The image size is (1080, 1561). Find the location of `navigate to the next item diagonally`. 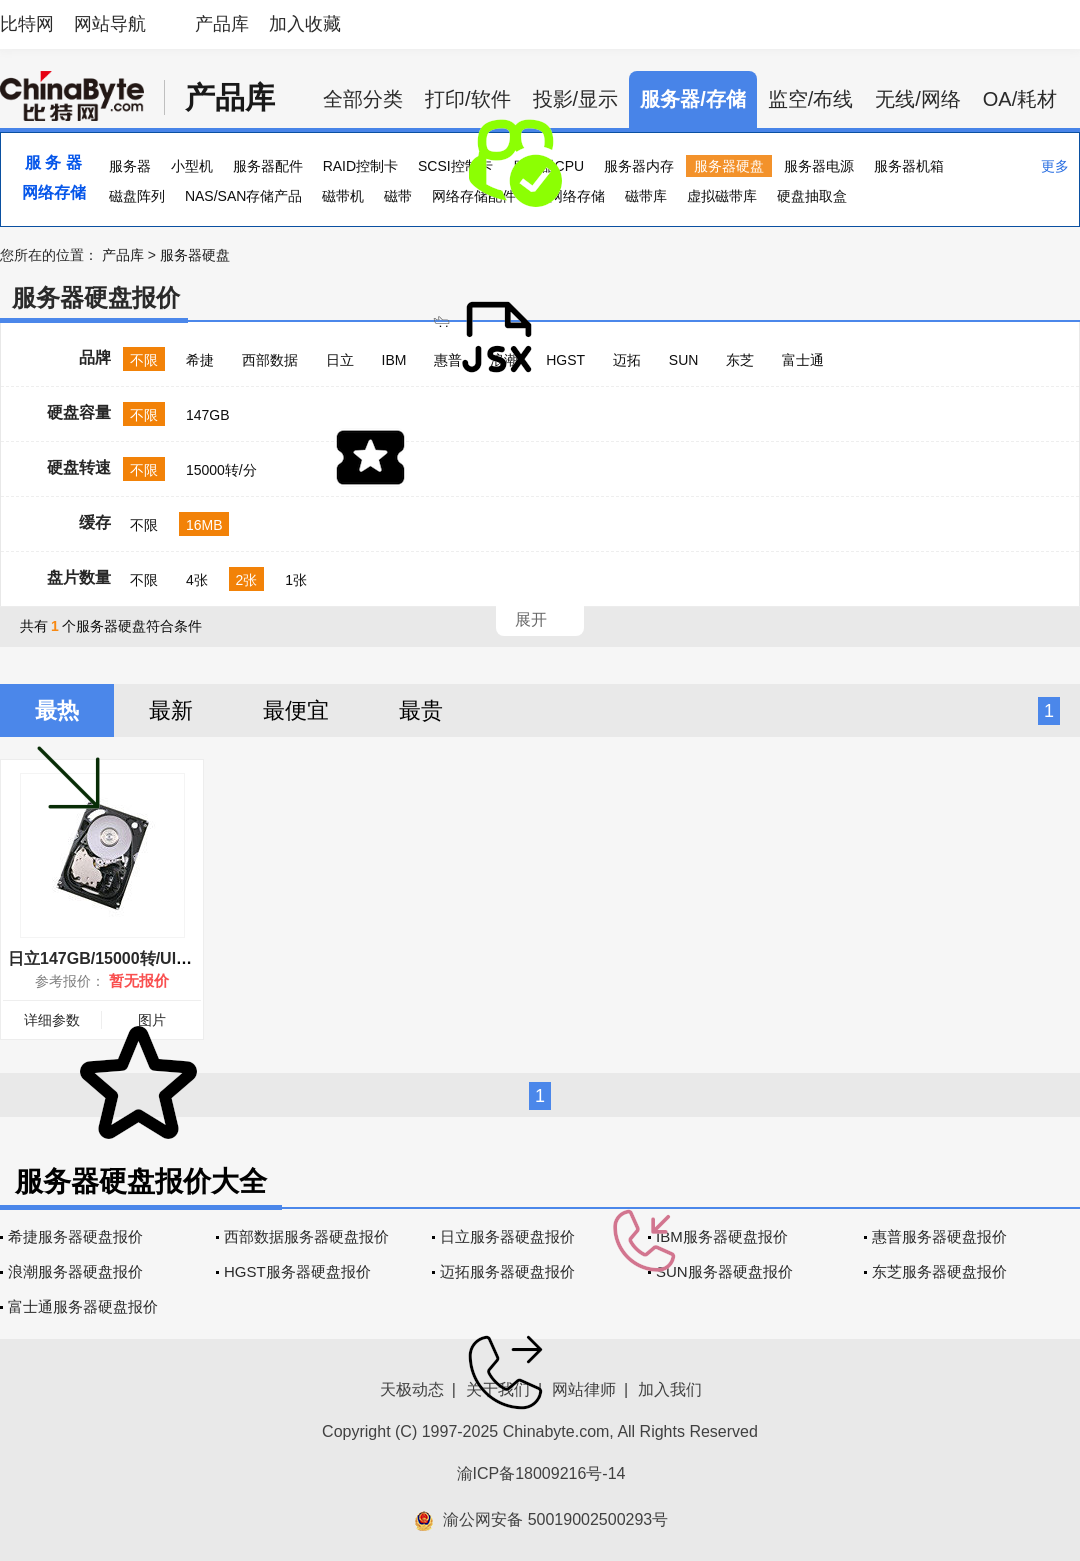

navigate to the next item diagonally is located at coordinates (68, 777).